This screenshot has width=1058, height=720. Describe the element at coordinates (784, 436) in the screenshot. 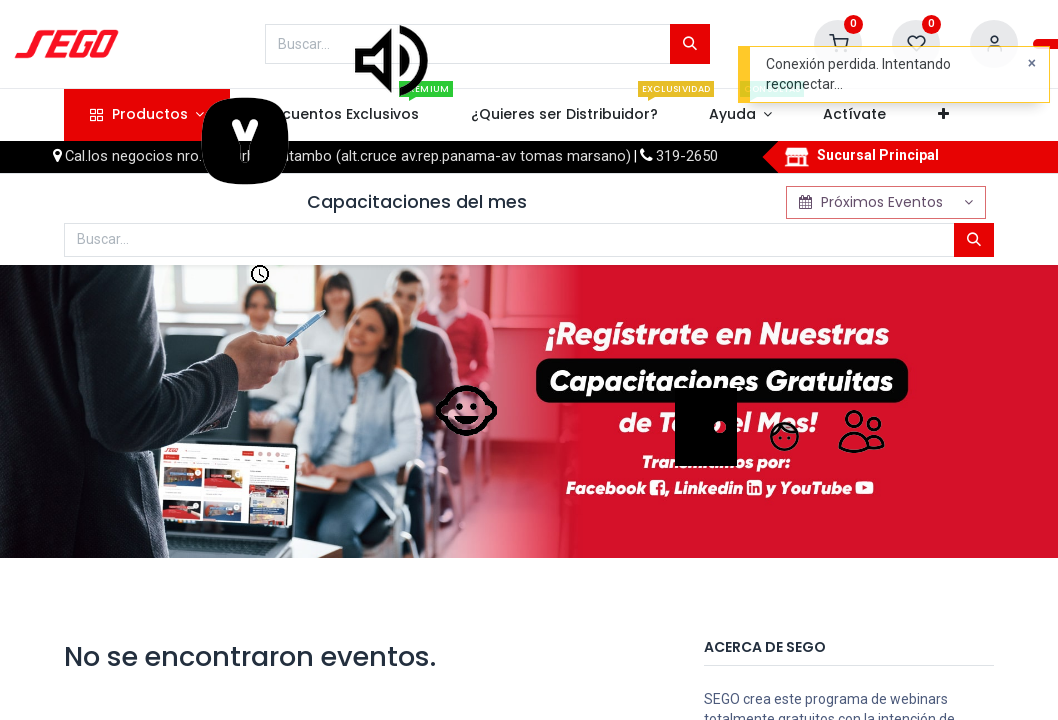

I see `access your profile or account` at that location.